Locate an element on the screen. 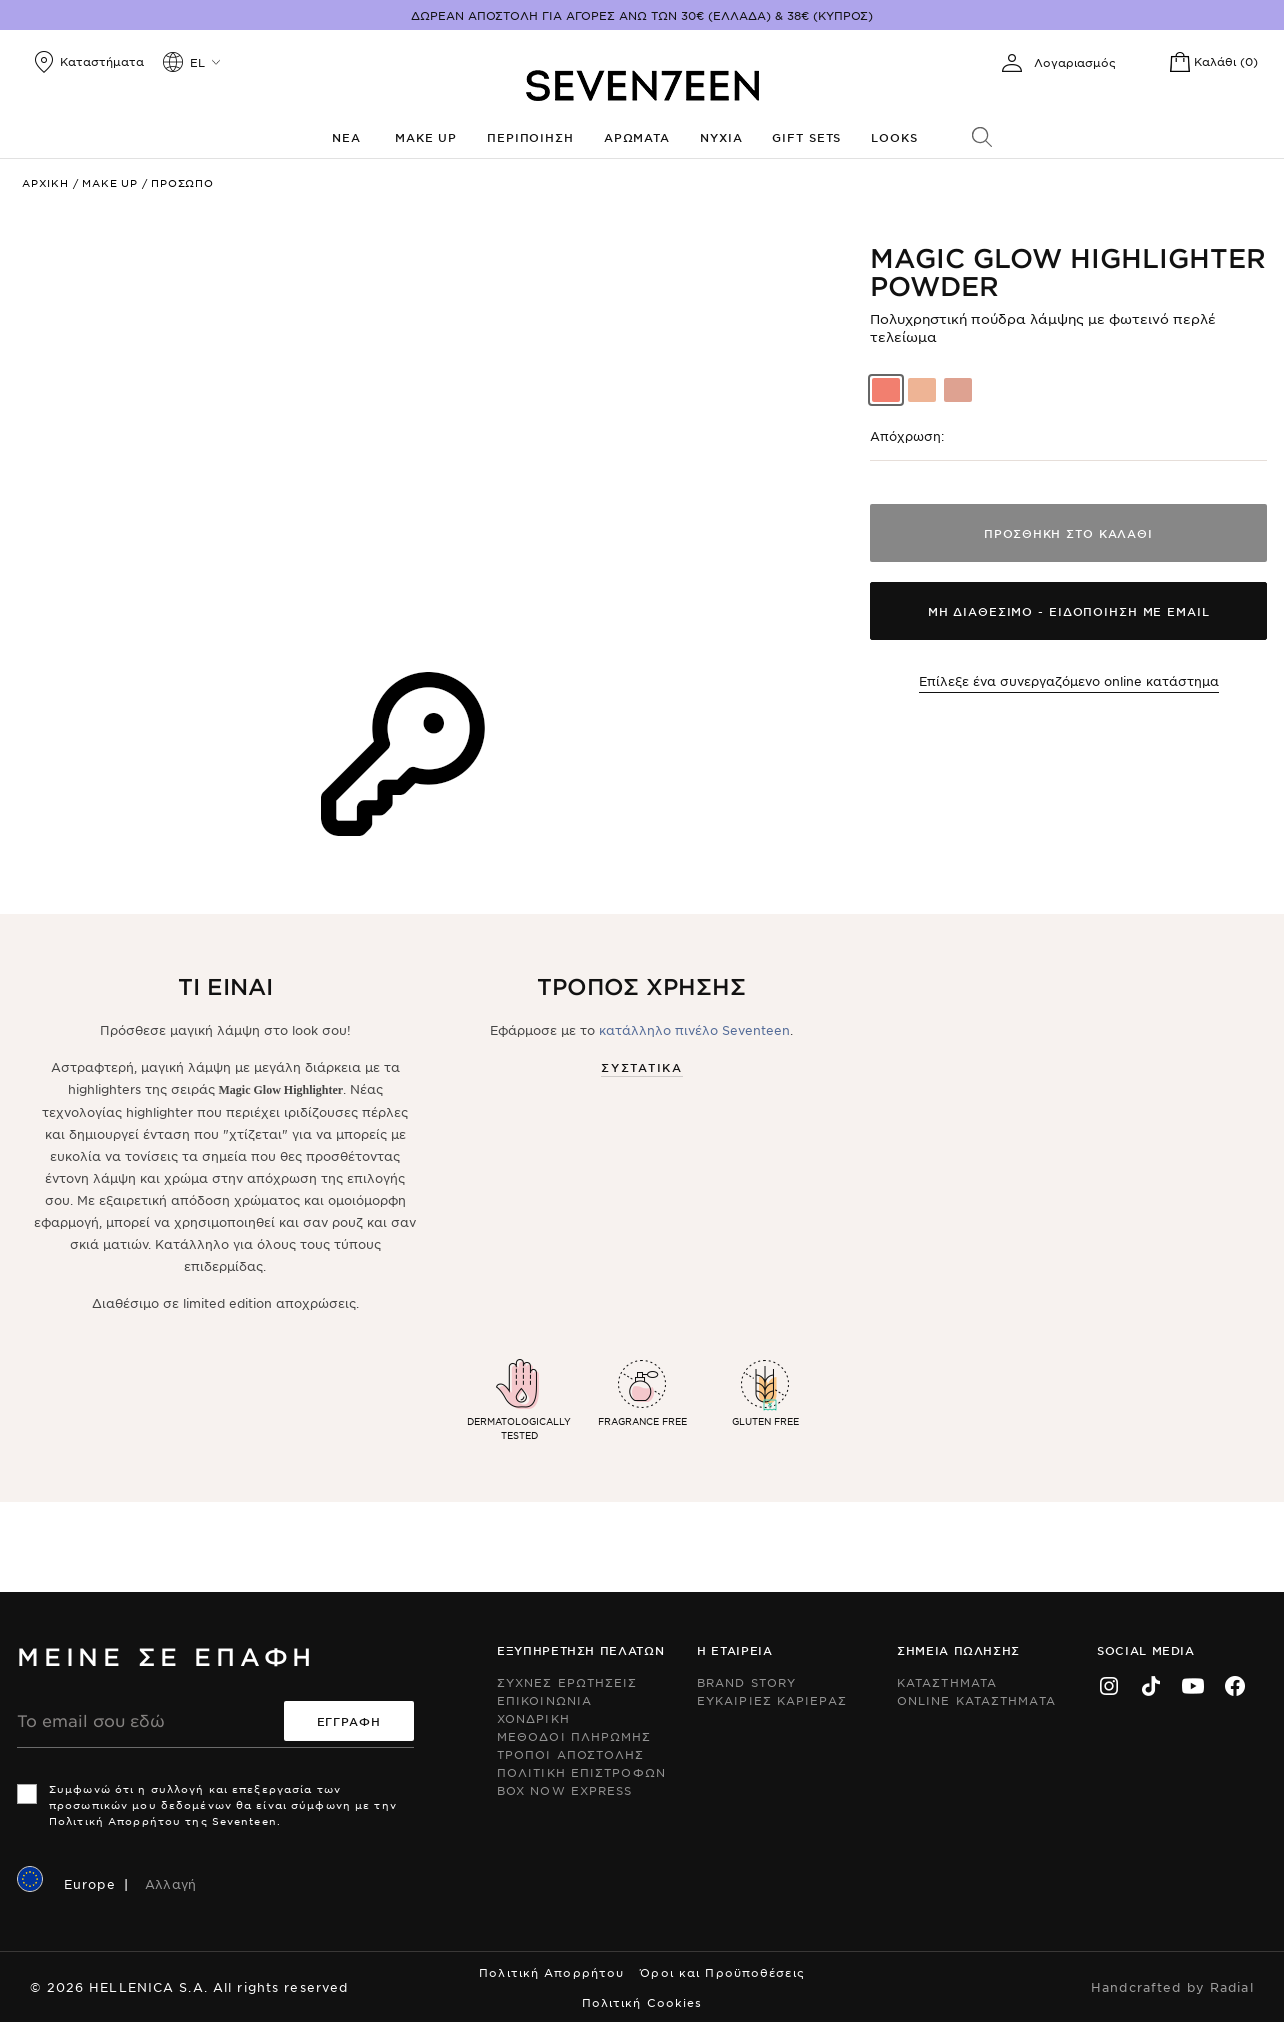  access security or authentication settings is located at coordinates (403, 754).